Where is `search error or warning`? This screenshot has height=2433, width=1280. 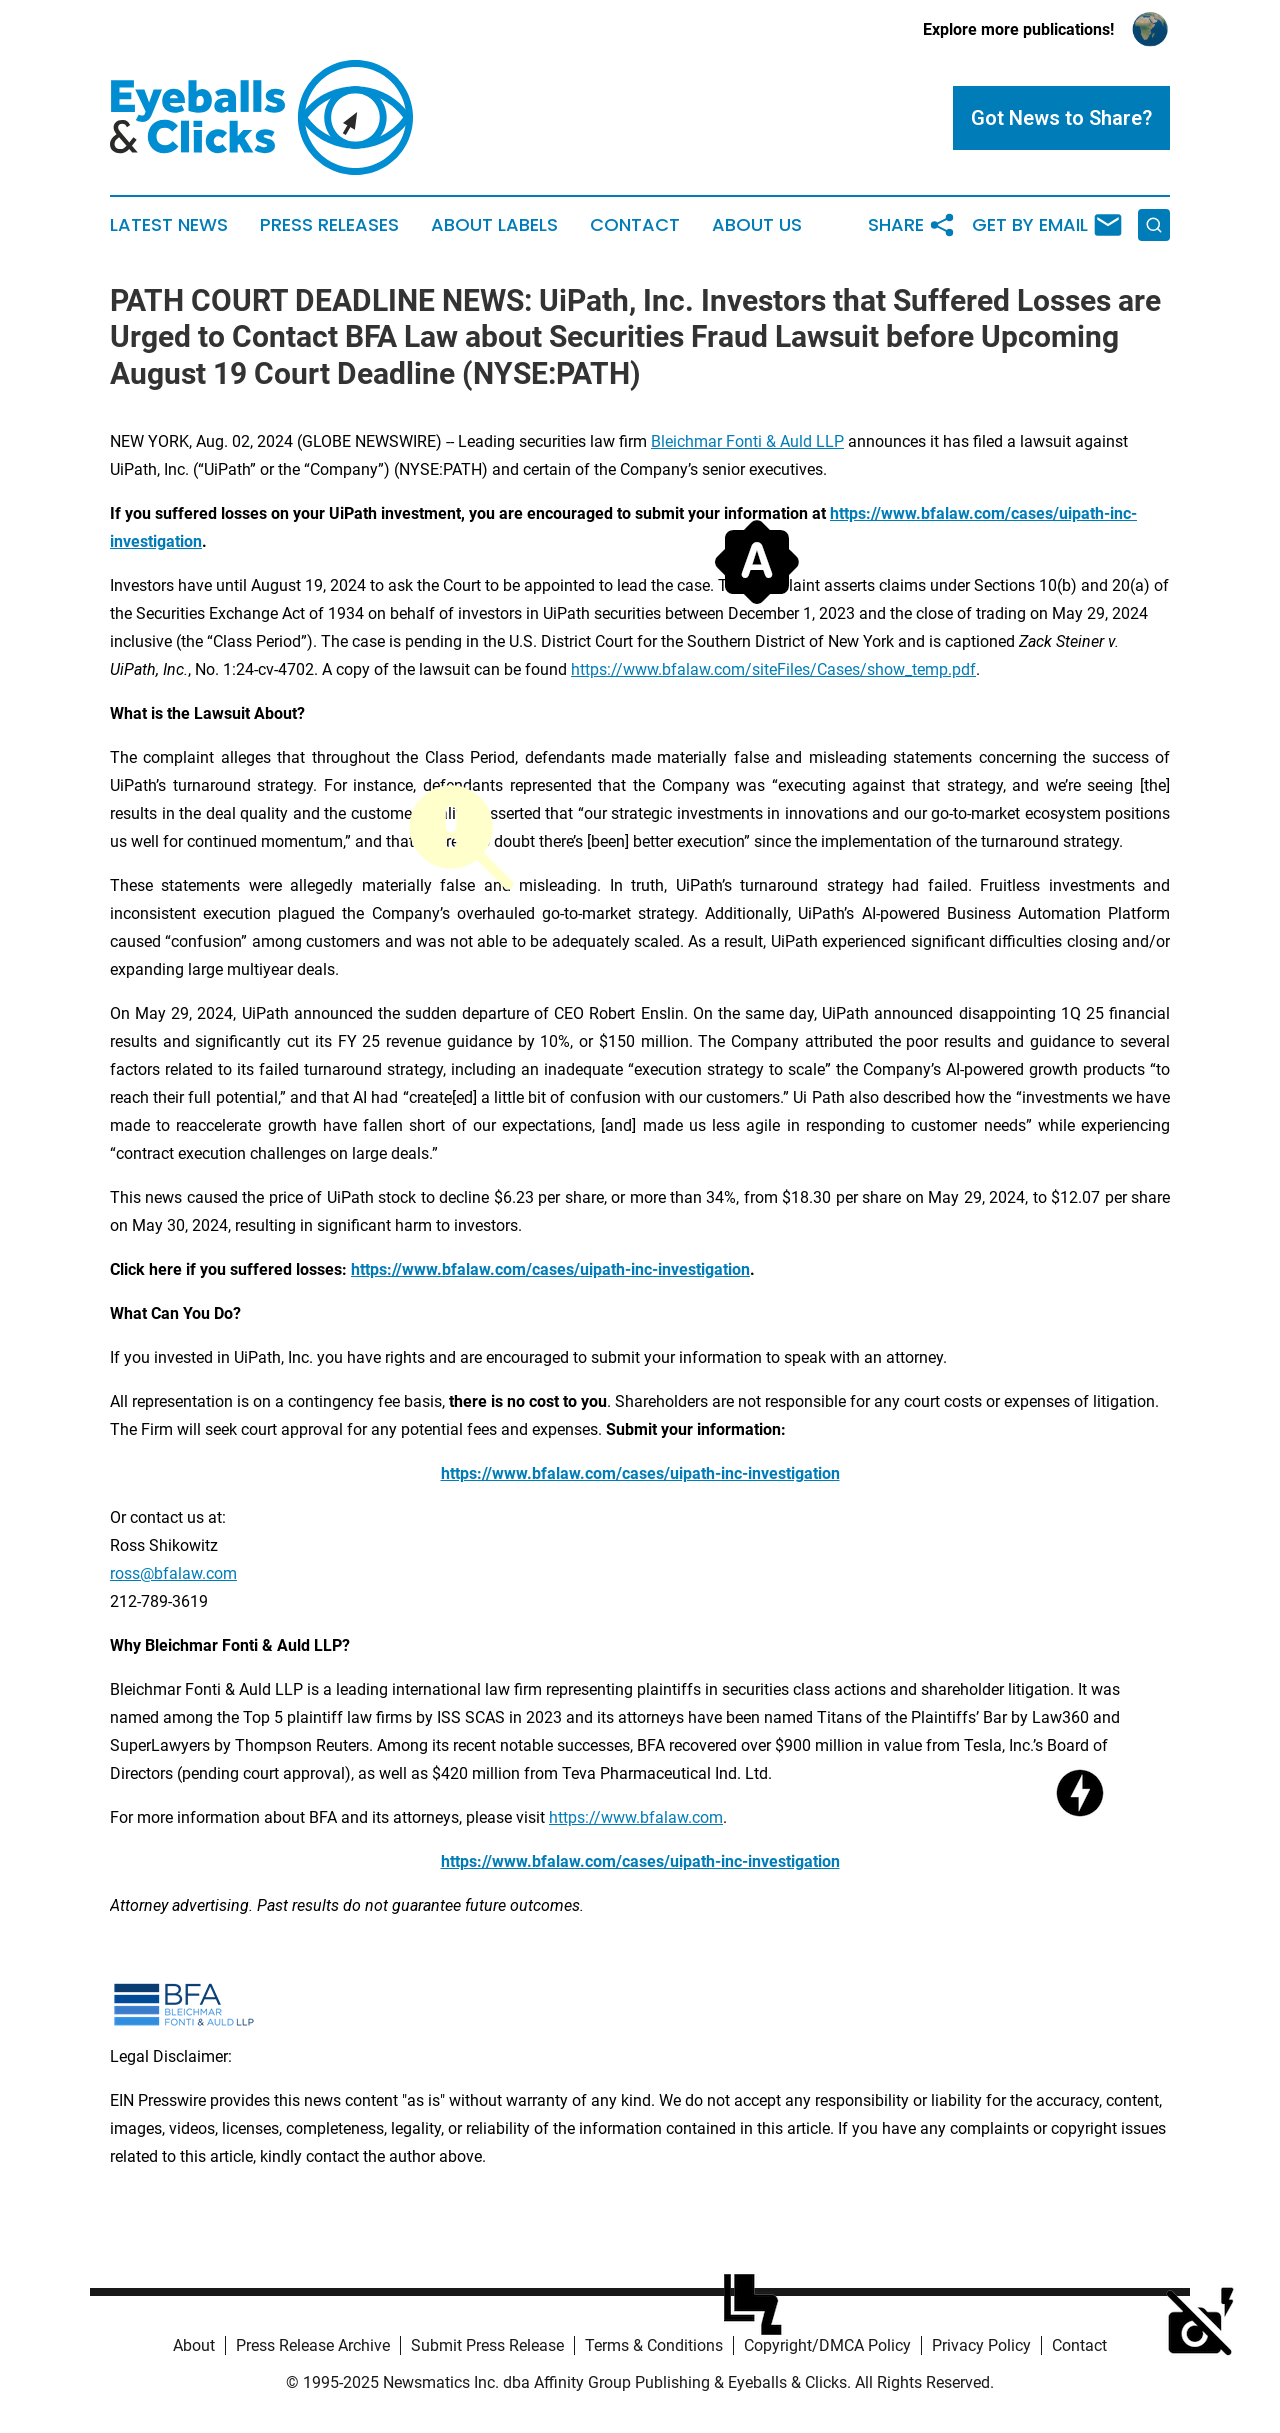
search error or warning is located at coordinates (461, 837).